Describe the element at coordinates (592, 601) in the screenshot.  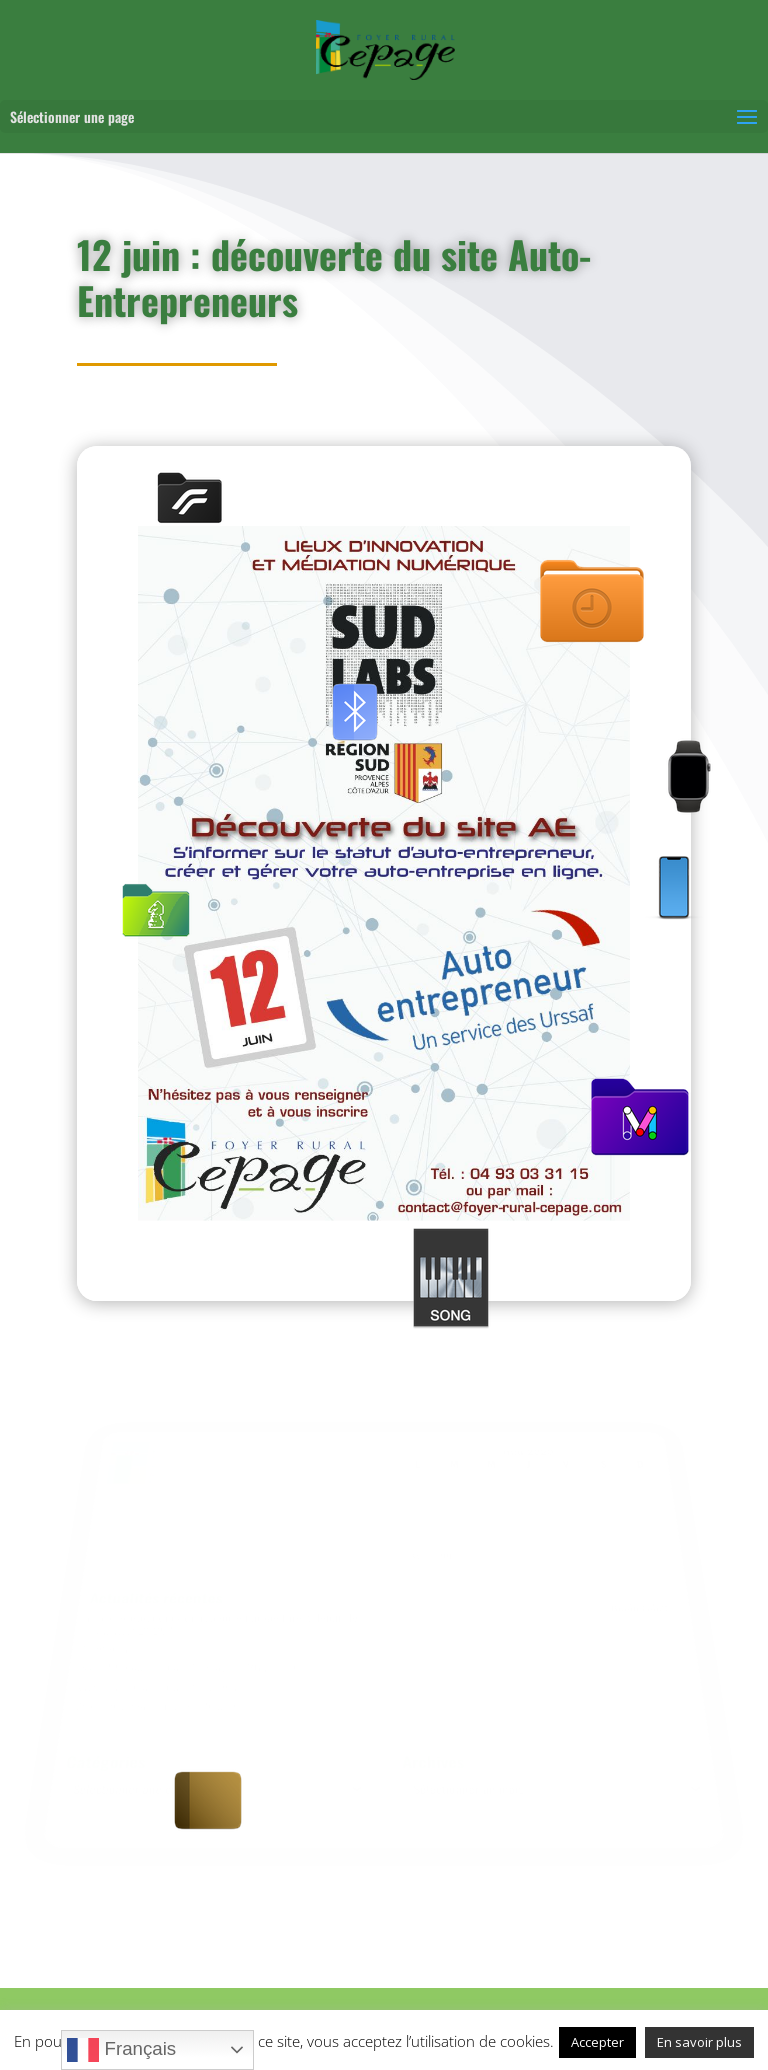
I see `access temporary files folder` at that location.